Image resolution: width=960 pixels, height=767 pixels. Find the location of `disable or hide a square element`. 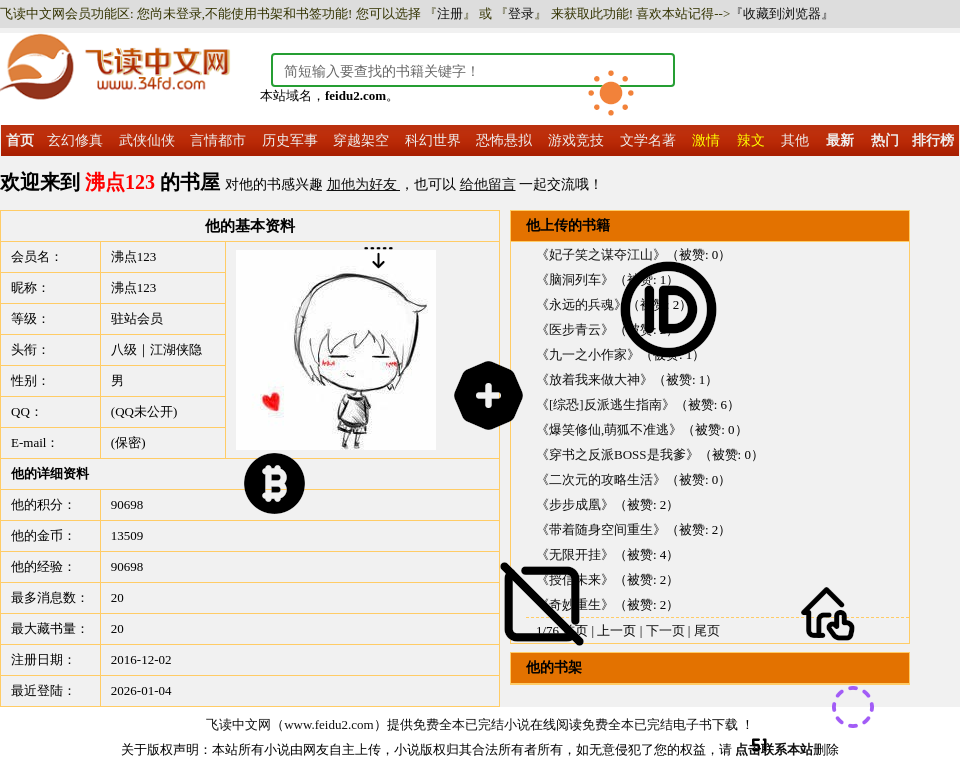

disable or hide a square element is located at coordinates (542, 604).